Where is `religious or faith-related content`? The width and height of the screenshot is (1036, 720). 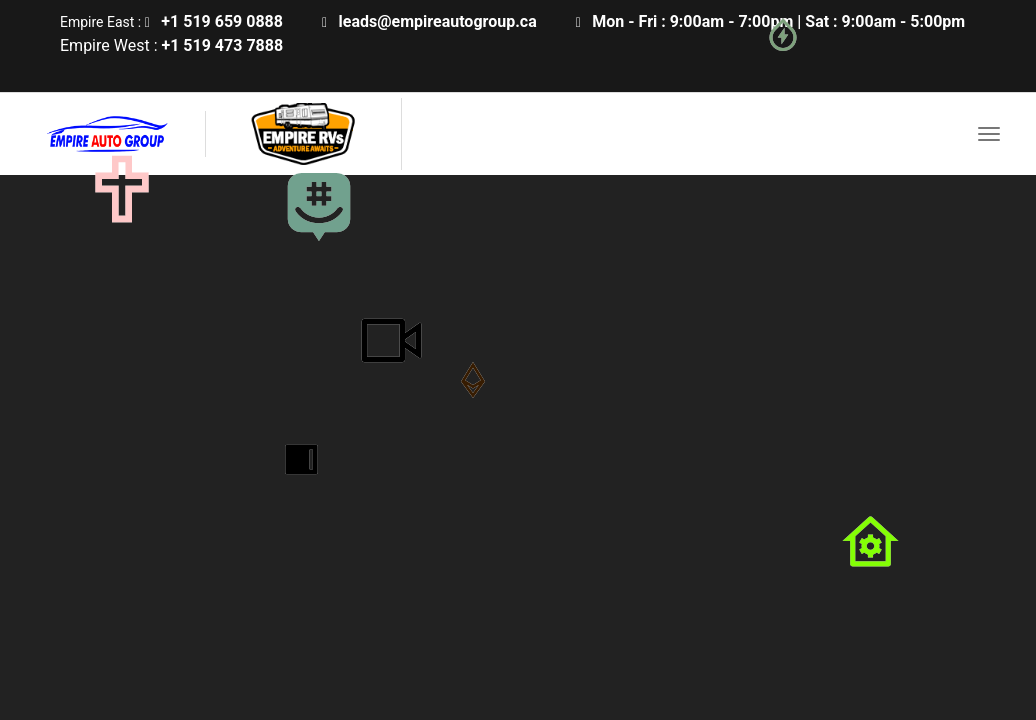
religious or faith-related content is located at coordinates (122, 189).